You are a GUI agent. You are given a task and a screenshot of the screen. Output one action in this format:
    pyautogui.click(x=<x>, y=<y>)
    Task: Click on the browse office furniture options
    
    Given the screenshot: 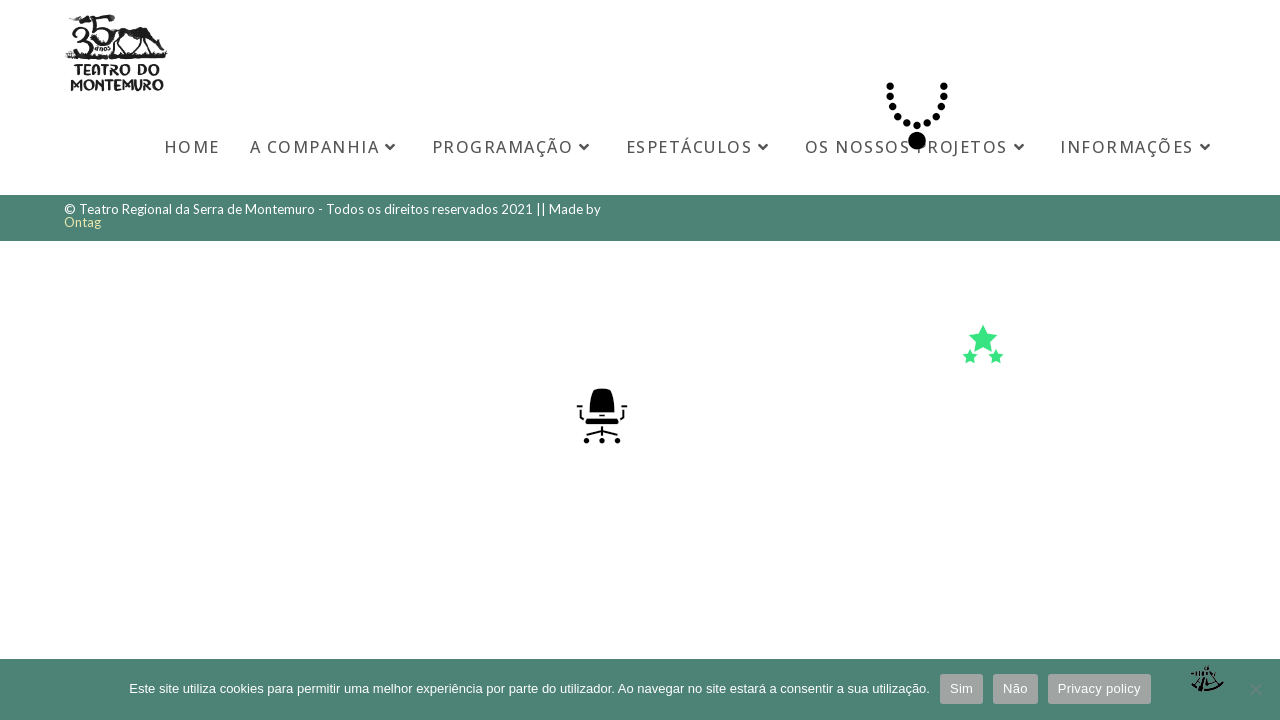 What is the action you would take?
    pyautogui.click(x=602, y=416)
    